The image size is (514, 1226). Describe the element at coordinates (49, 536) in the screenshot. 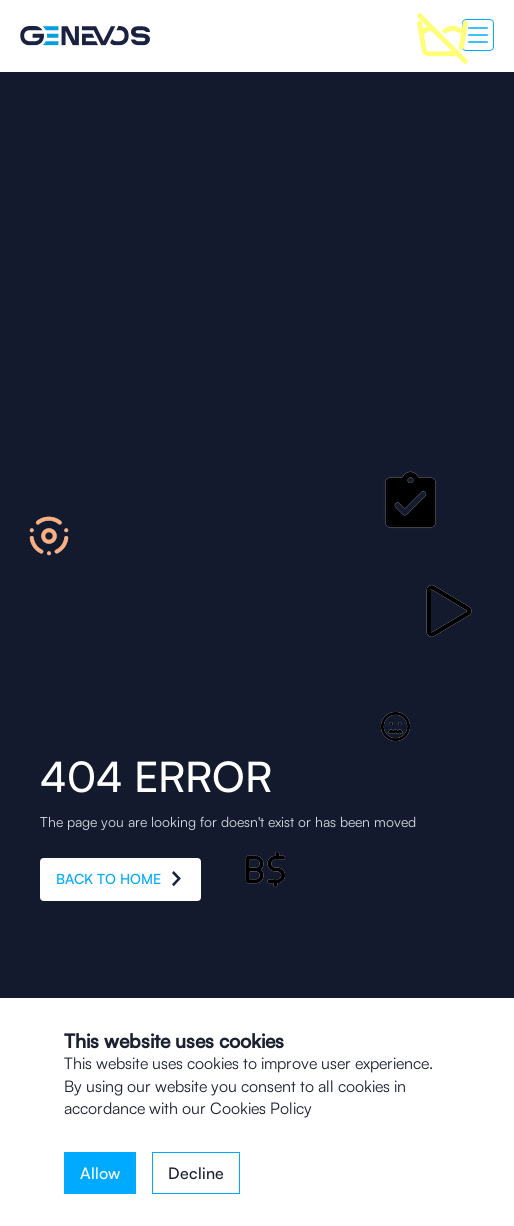

I see `access science or chemistry features` at that location.